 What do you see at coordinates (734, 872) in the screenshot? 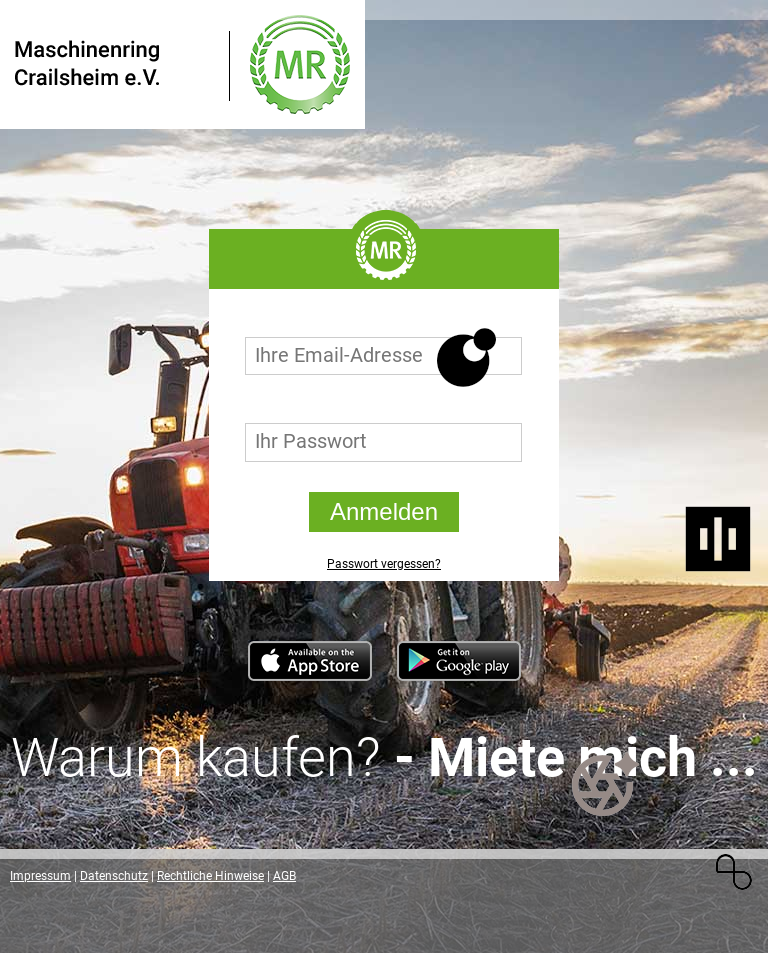
I see `NextBillion.ai company logo` at bounding box center [734, 872].